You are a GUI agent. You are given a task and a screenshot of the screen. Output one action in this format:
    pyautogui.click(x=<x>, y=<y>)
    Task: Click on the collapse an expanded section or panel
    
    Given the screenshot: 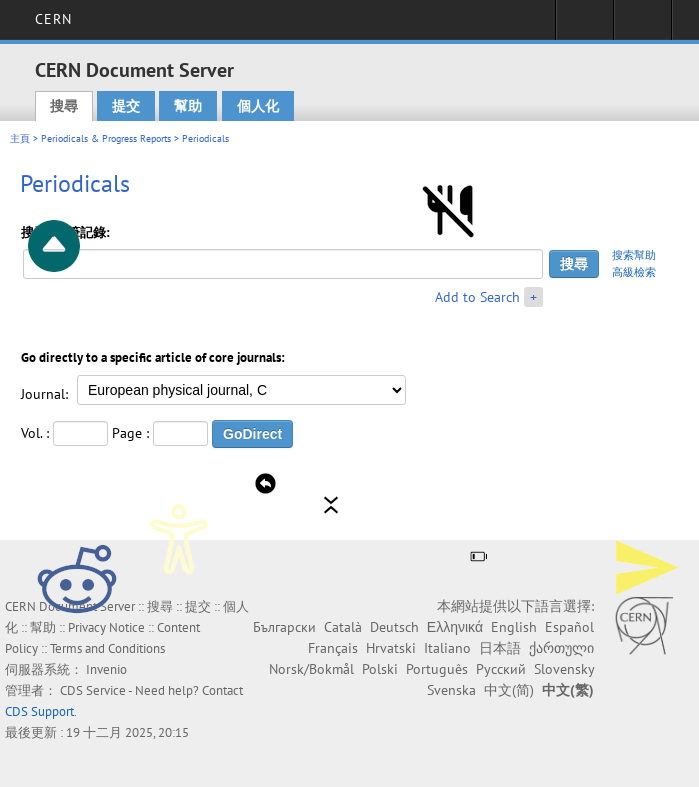 What is the action you would take?
    pyautogui.click(x=331, y=505)
    